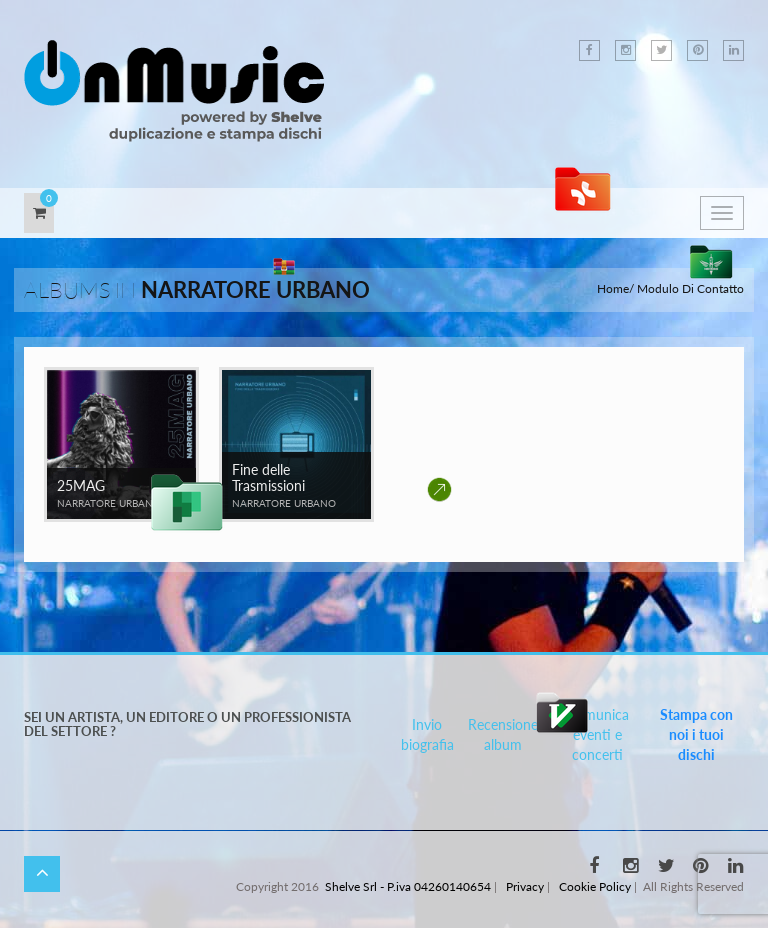 This screenshot has width=768, height=928. Describe the element at coordinates (582, 190) in the screenshot. I see `open folder containing Xmind mind mapping files` at that location.